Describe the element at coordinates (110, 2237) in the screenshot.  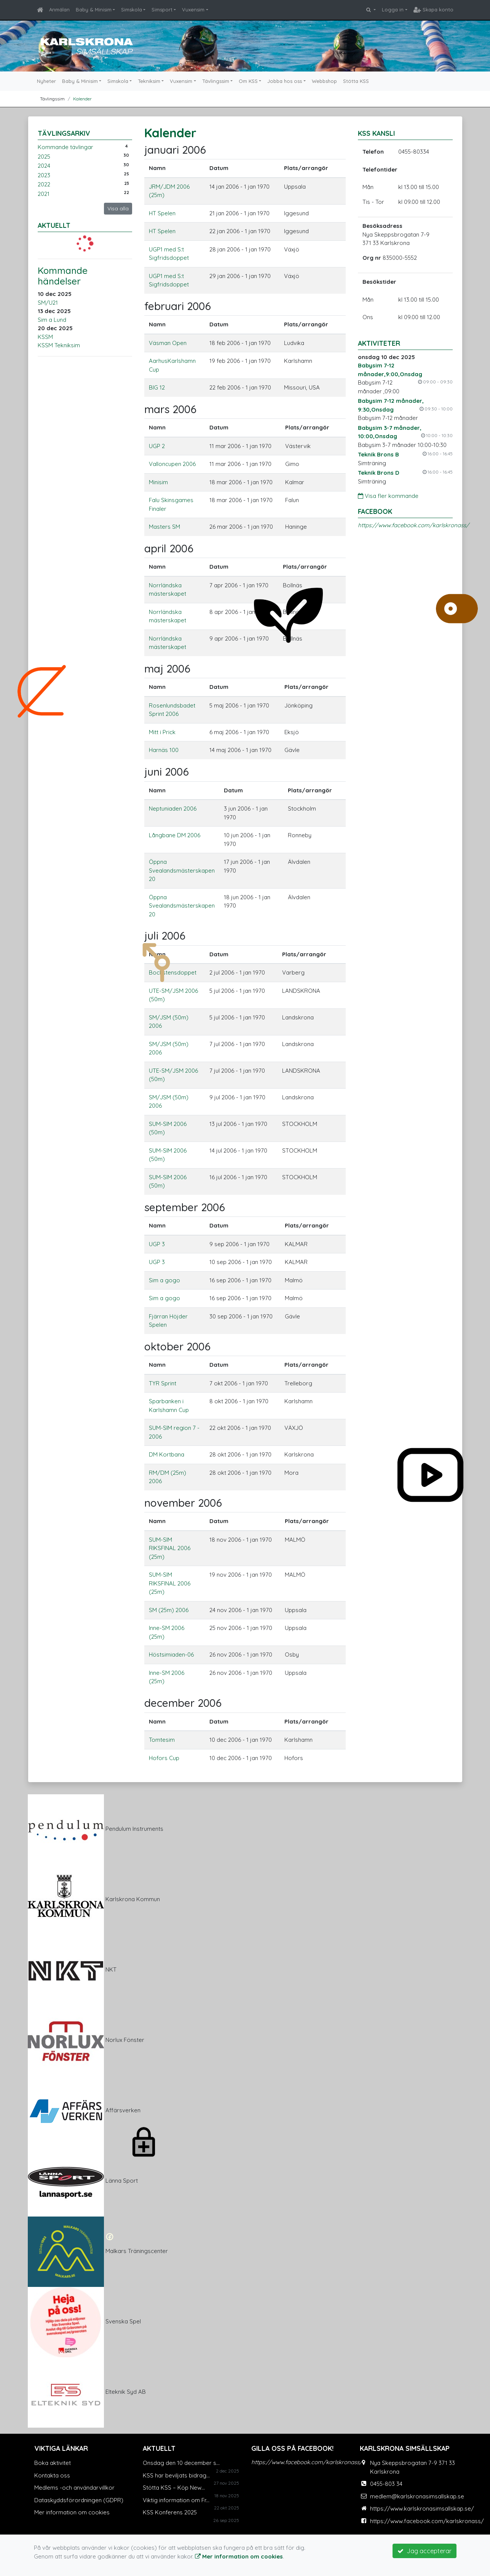
I see `open facebook app` at that location.